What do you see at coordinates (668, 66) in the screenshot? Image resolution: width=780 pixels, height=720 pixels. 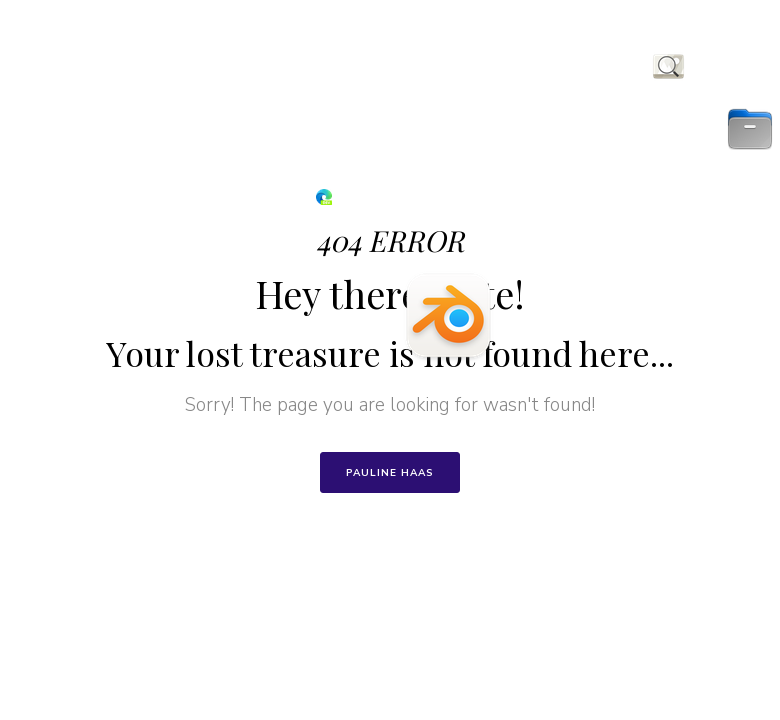 I see `open the image viewer application` at bounding box center [668, 66].